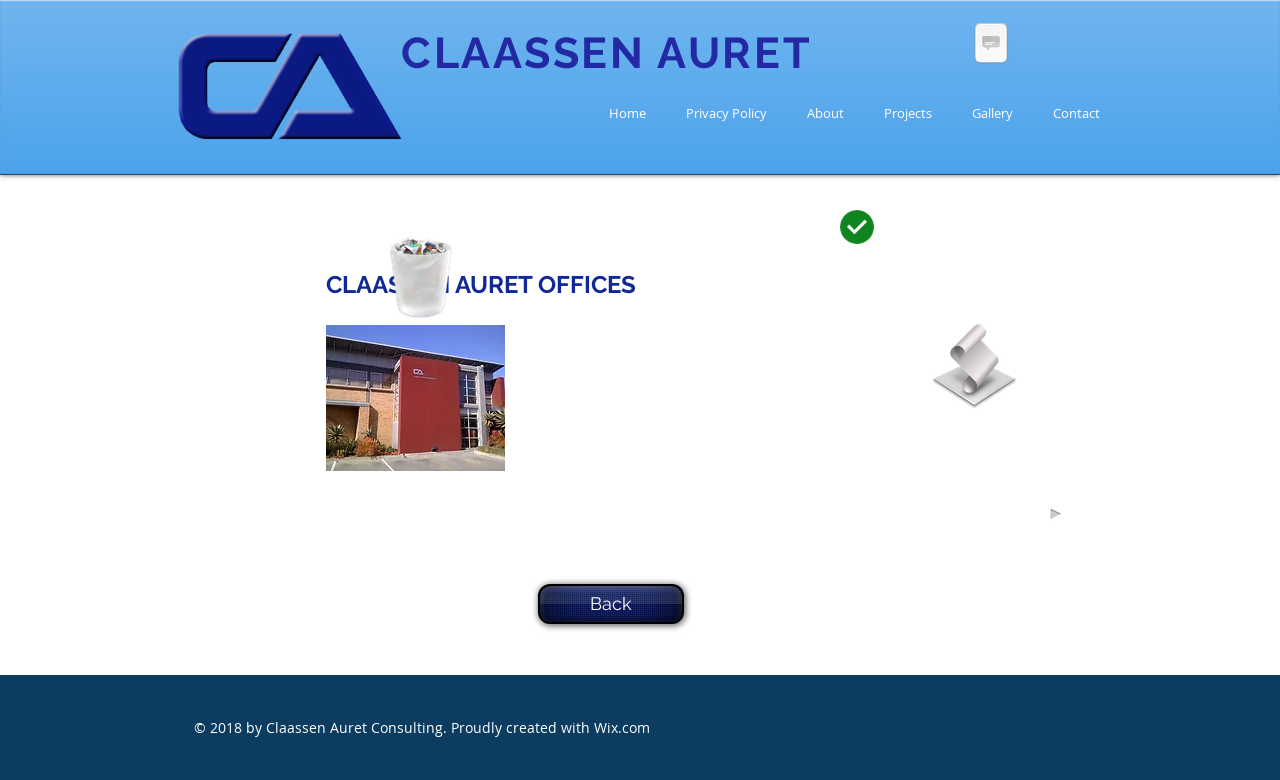 This screenshot has width=1280, height=780. What do you see at coordinates (974, 365) in the screenshot?
I see `access the script menu application` at bounding box center [974, 365].